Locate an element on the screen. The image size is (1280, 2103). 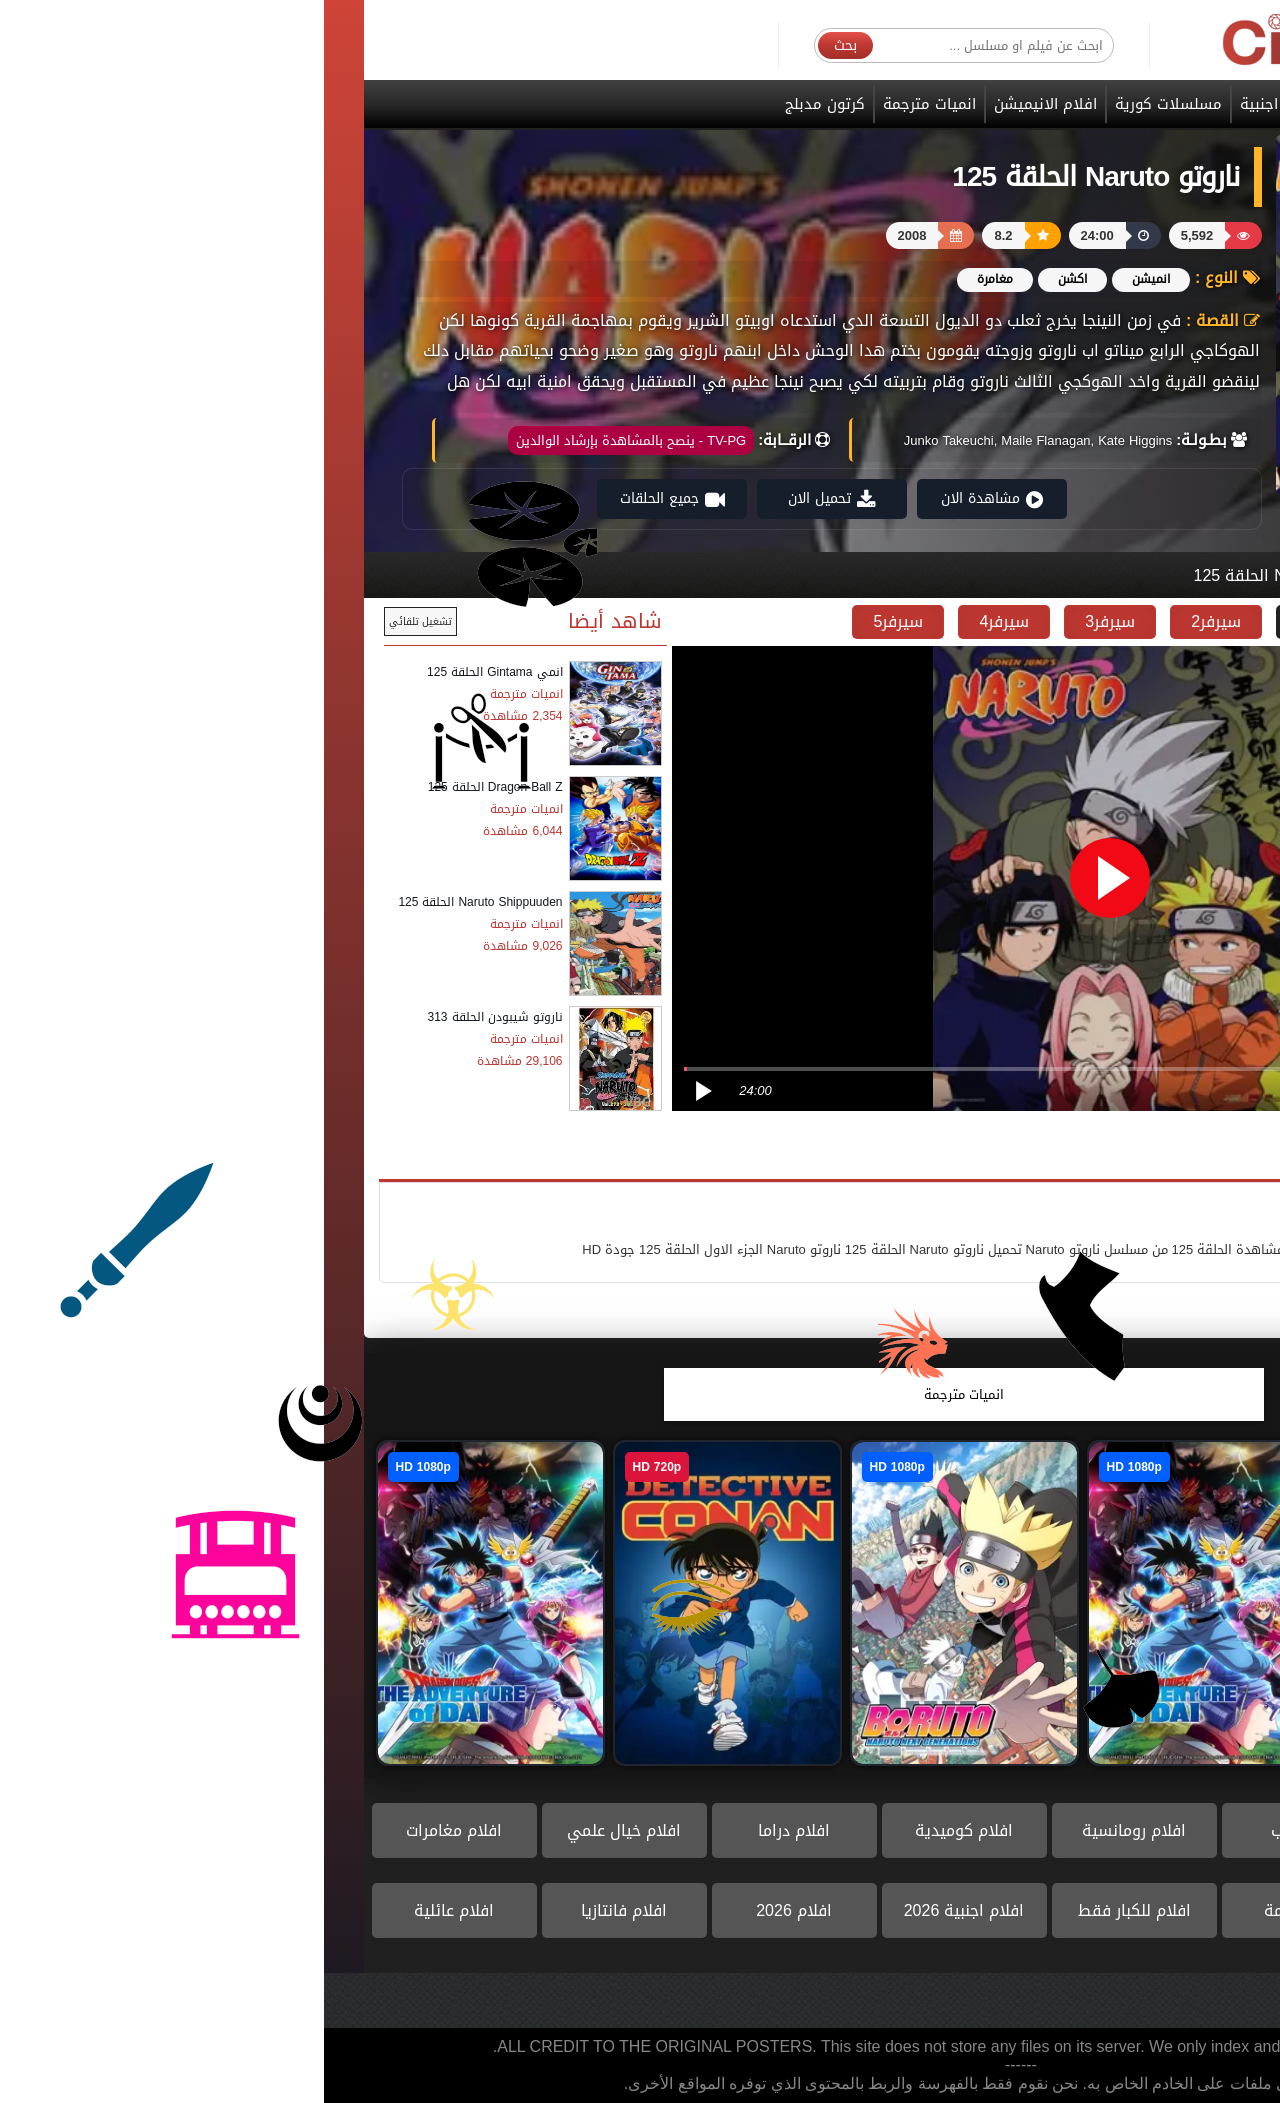
indicates a new feature or section launch is located at coordinates (481, 739).